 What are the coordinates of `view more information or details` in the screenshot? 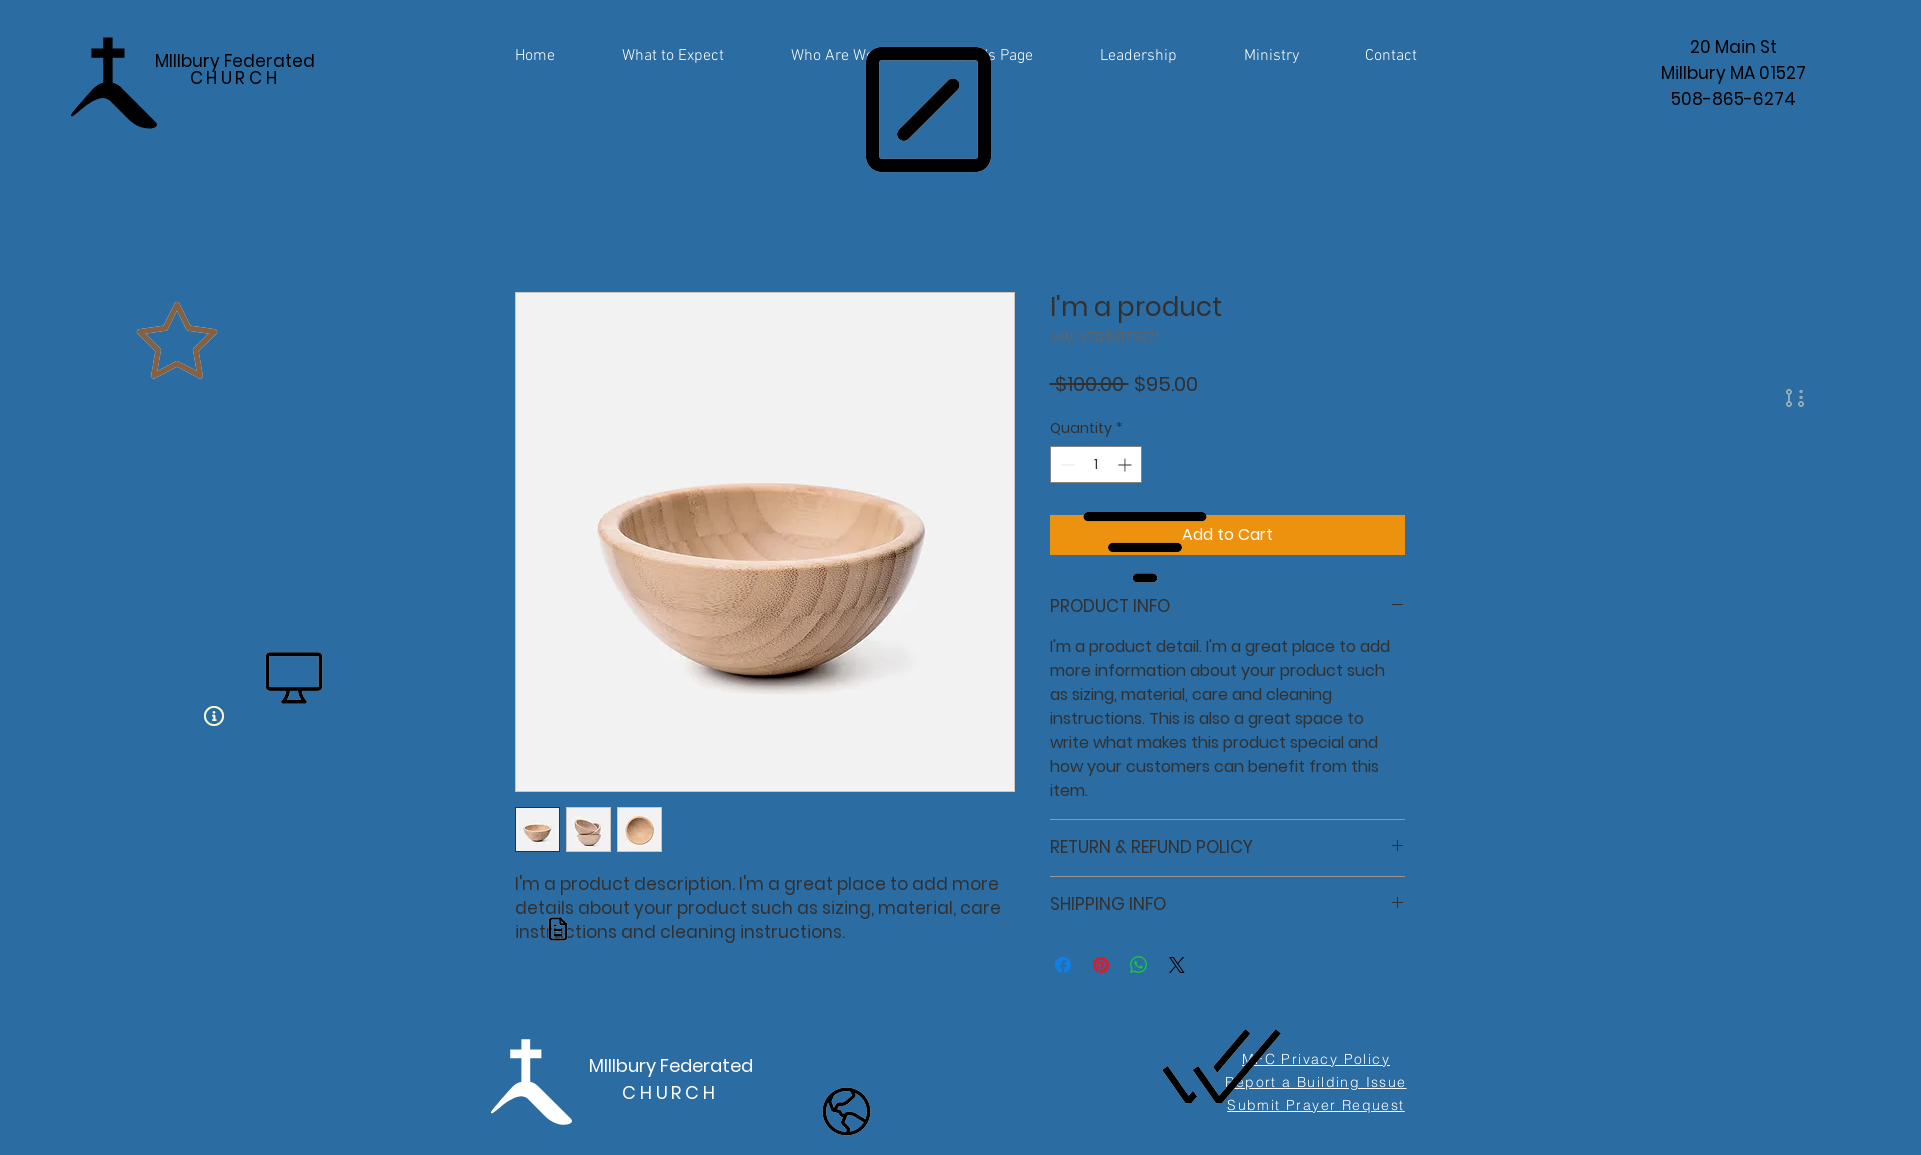 It's located at (214, 716).